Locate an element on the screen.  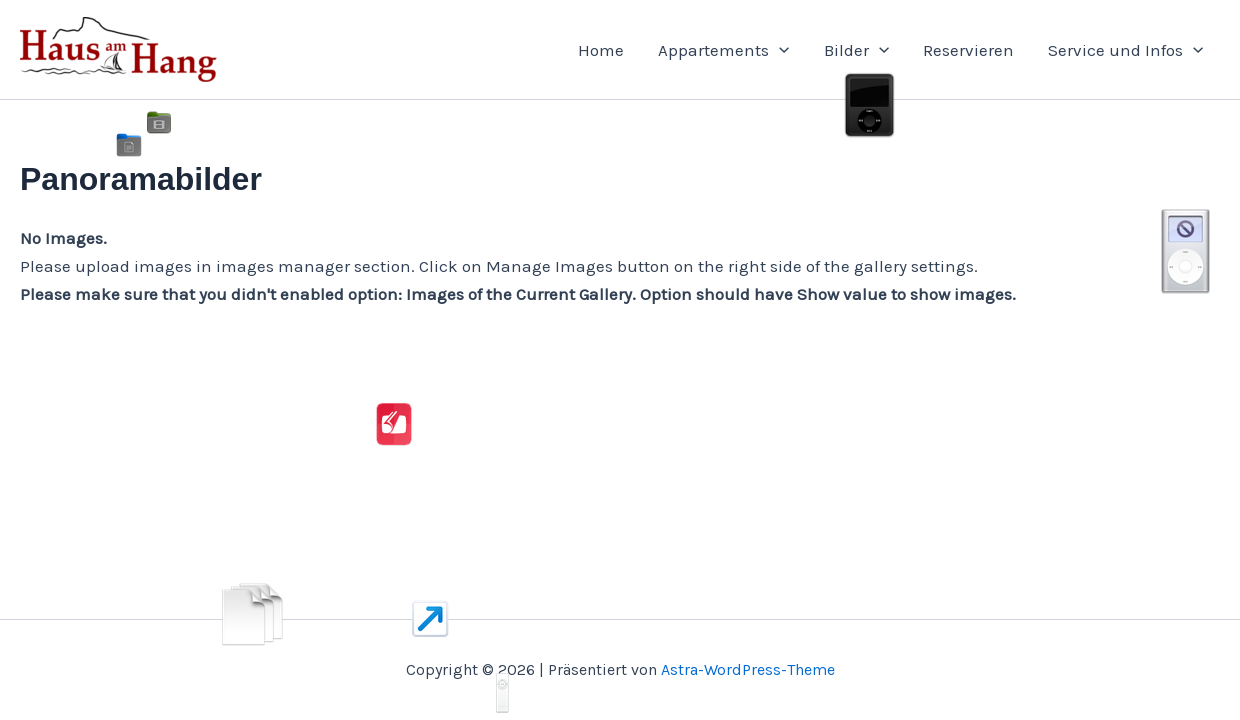
an EPS image file is located at coordinates (394, 424).